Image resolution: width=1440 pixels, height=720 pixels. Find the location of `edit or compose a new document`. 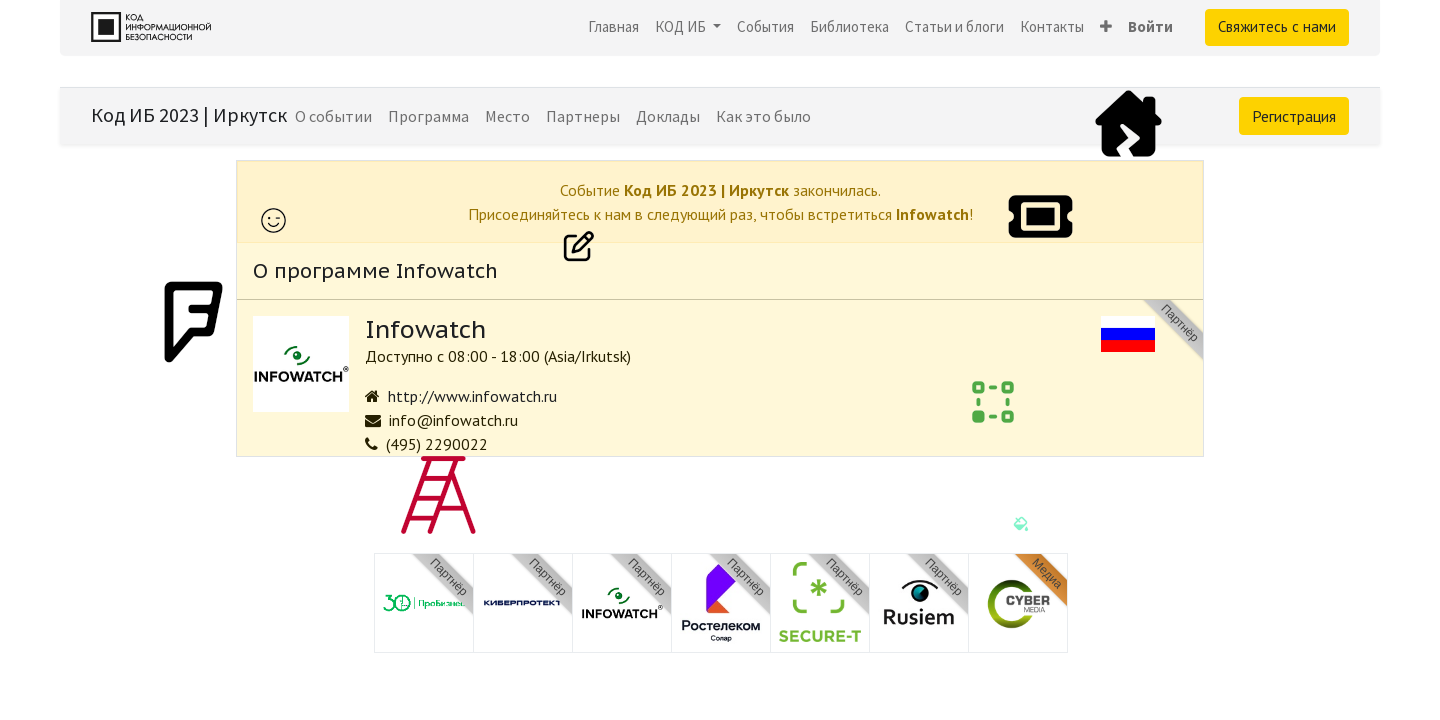

edit or compose a new document is located at coordinates (579, 246).